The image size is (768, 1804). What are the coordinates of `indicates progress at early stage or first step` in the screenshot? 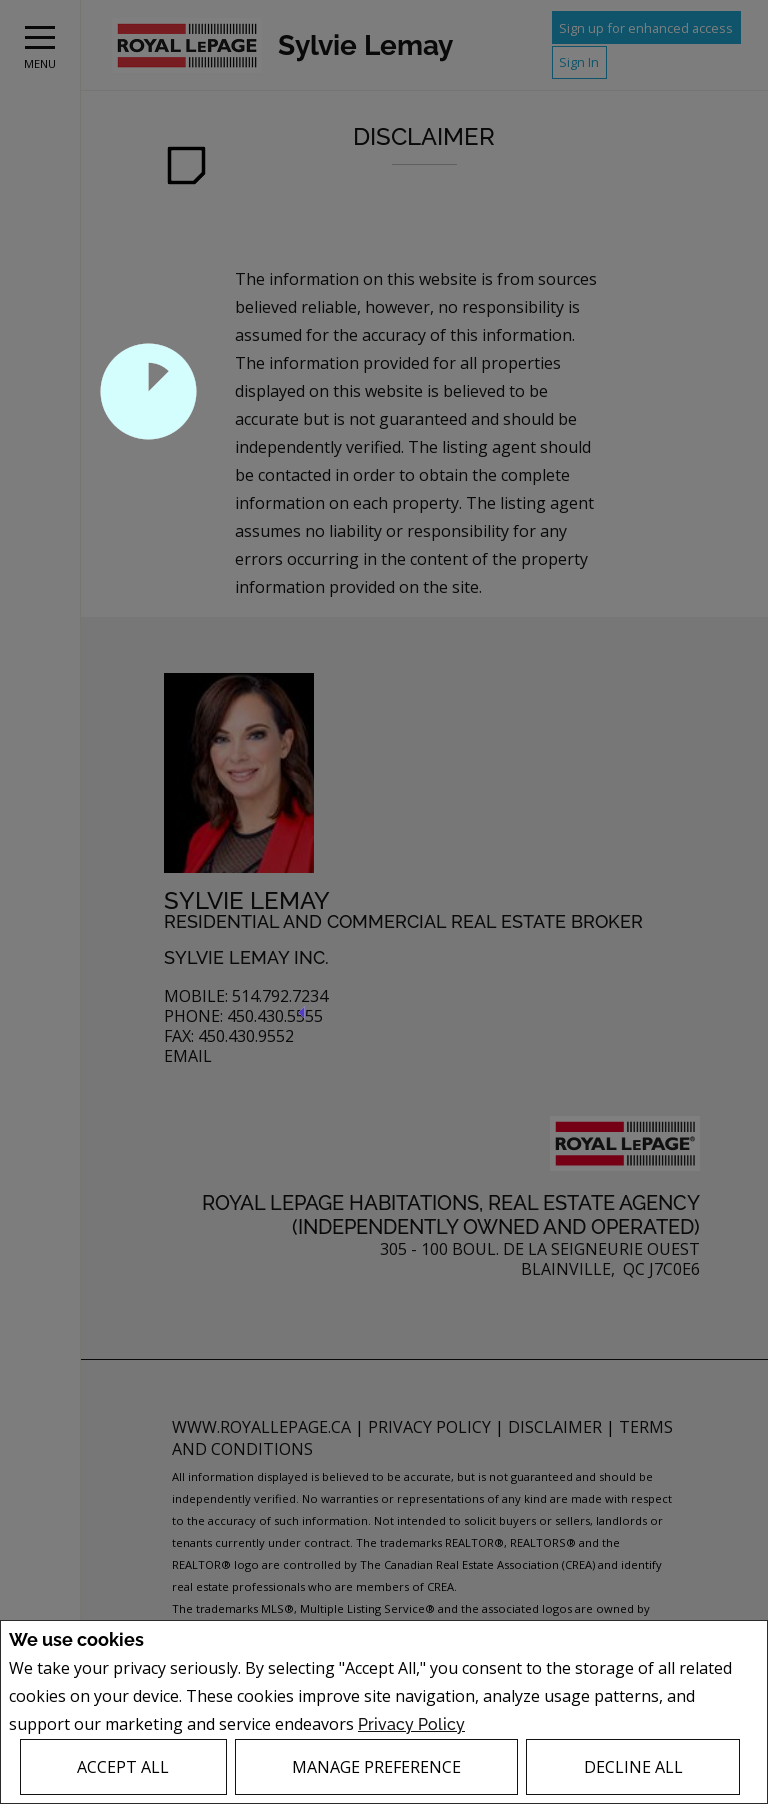 It's located at (148, 391).